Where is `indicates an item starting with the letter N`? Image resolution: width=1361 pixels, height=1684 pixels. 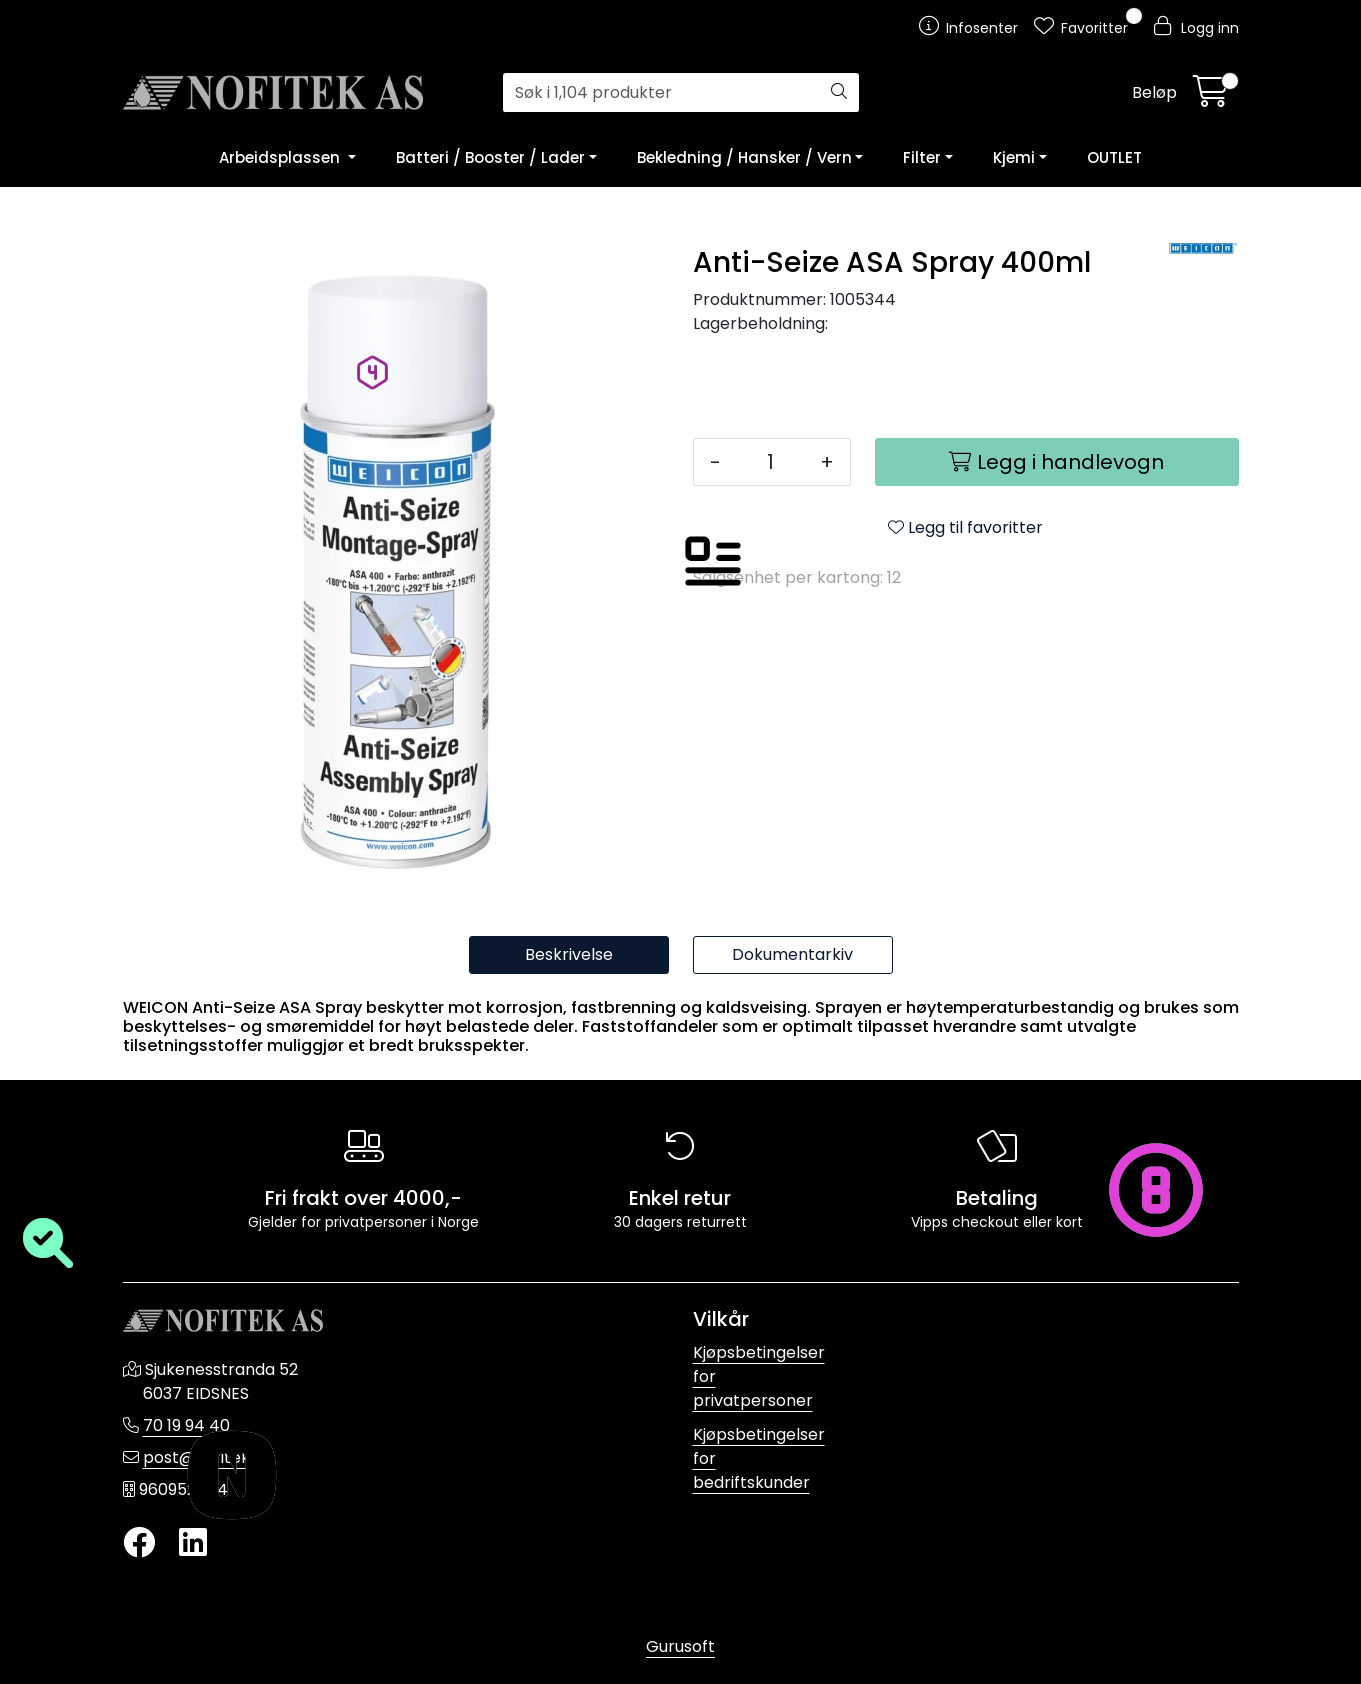
indicates an item starting with the letter N is located at coordinates (232, 1475).